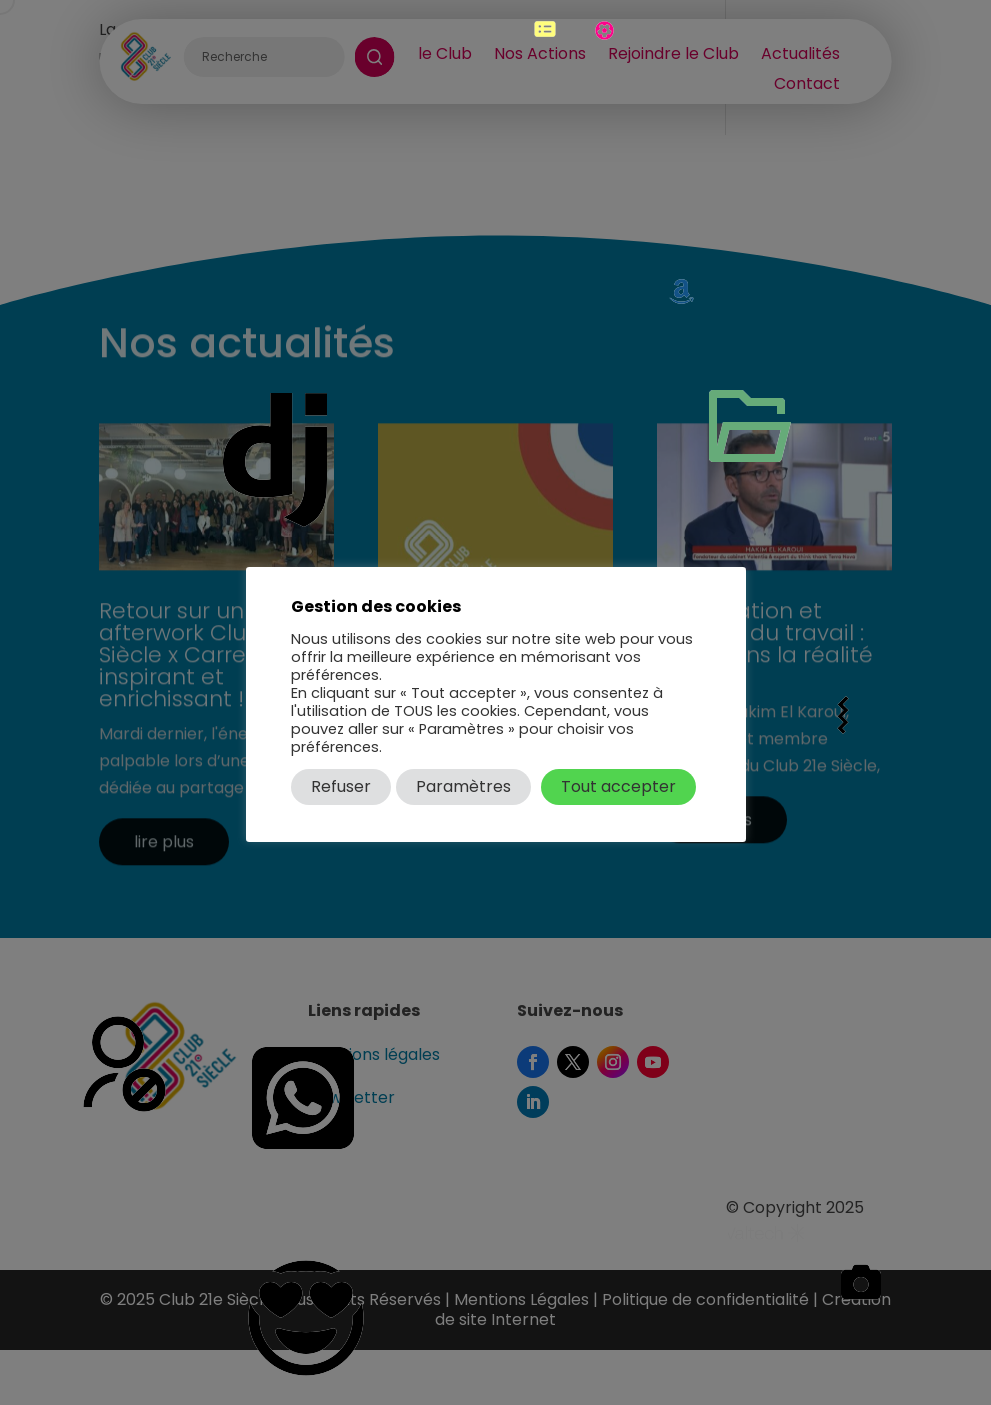 The image size is (991, 1405). I want to click on open the Amazon app or website, so click(681, 291).